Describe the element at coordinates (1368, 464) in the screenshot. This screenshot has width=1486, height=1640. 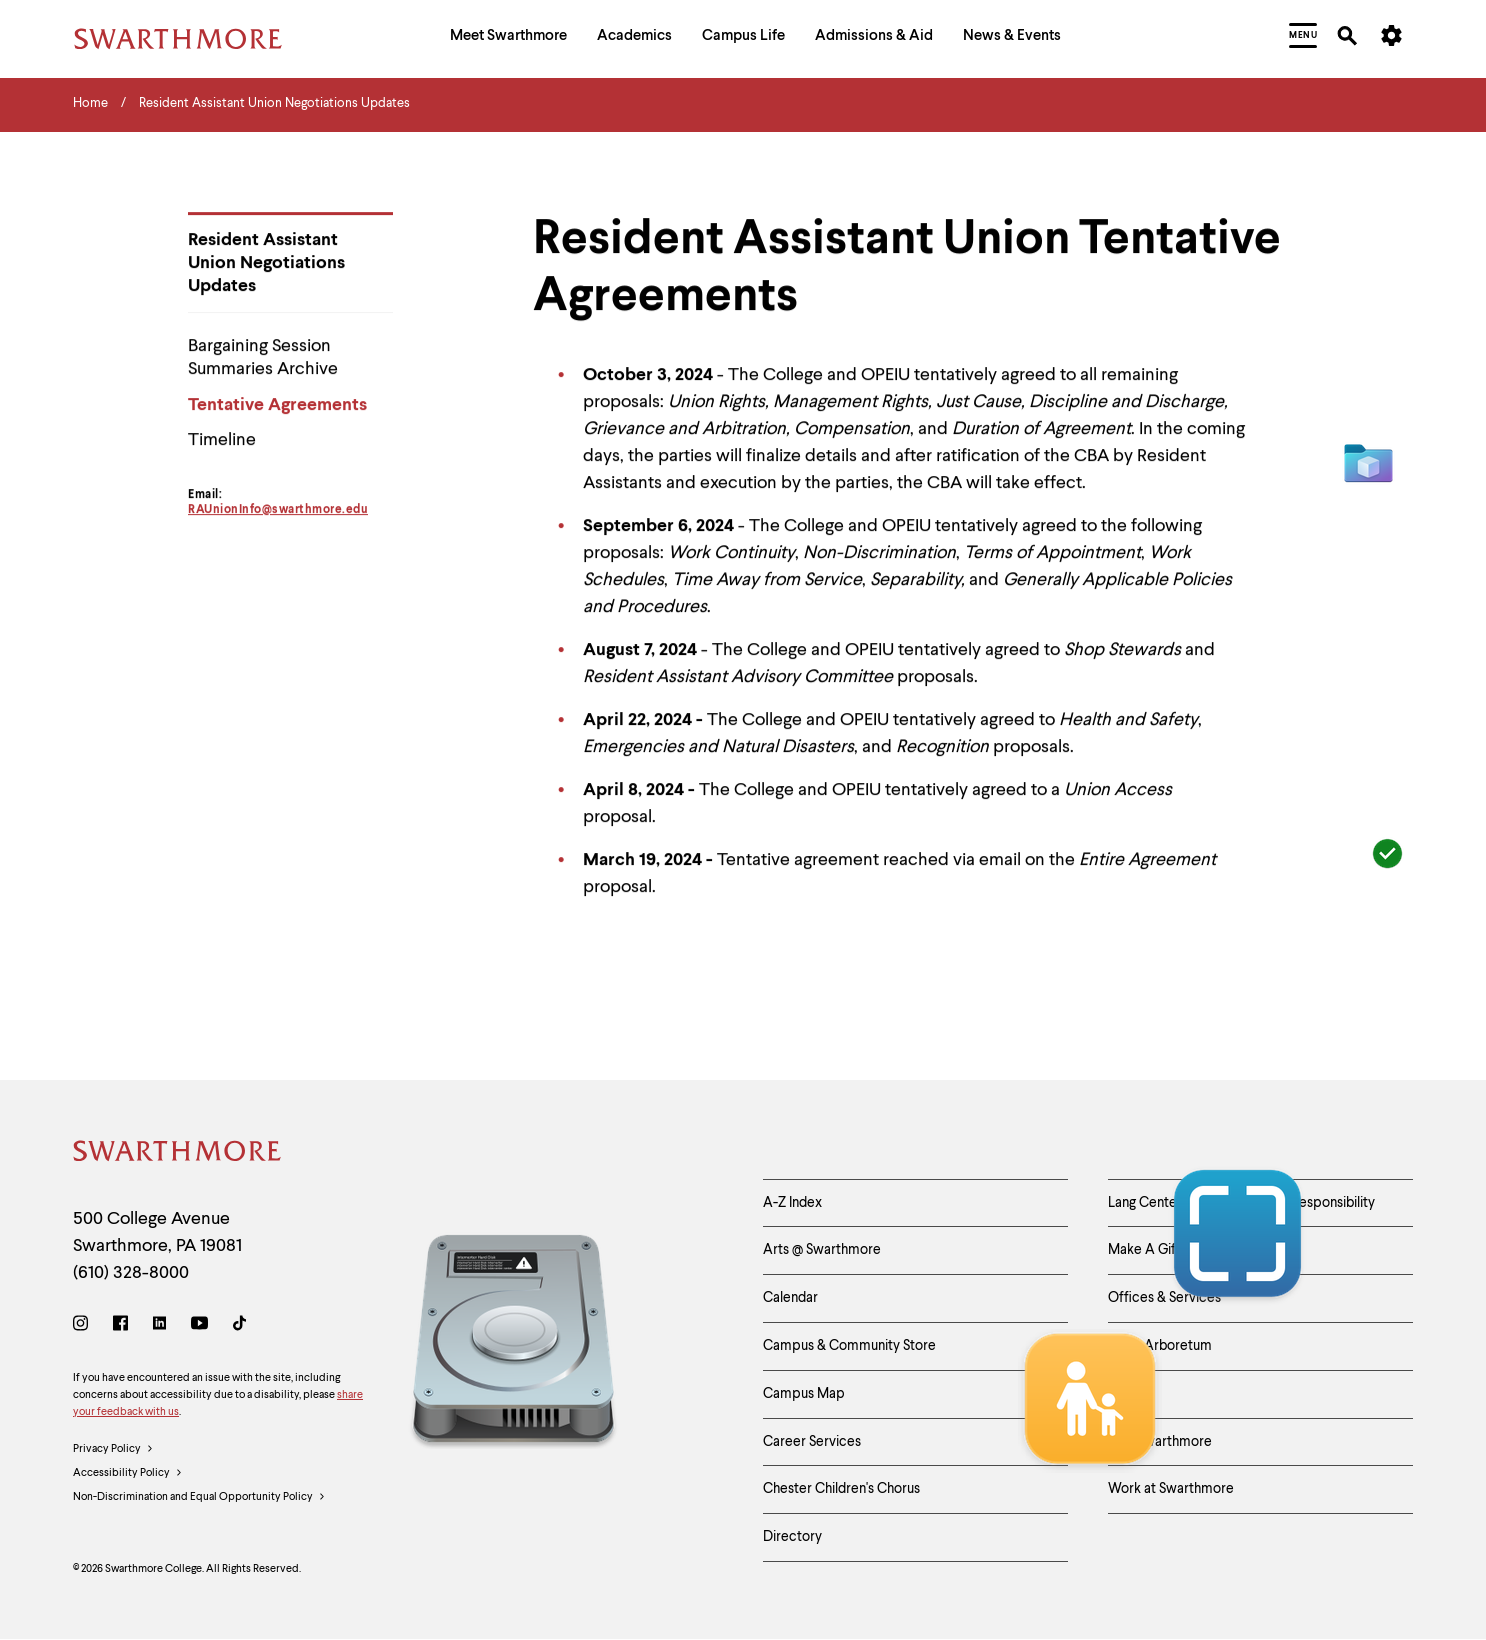
I see `open the 3D objects folder` at that location.